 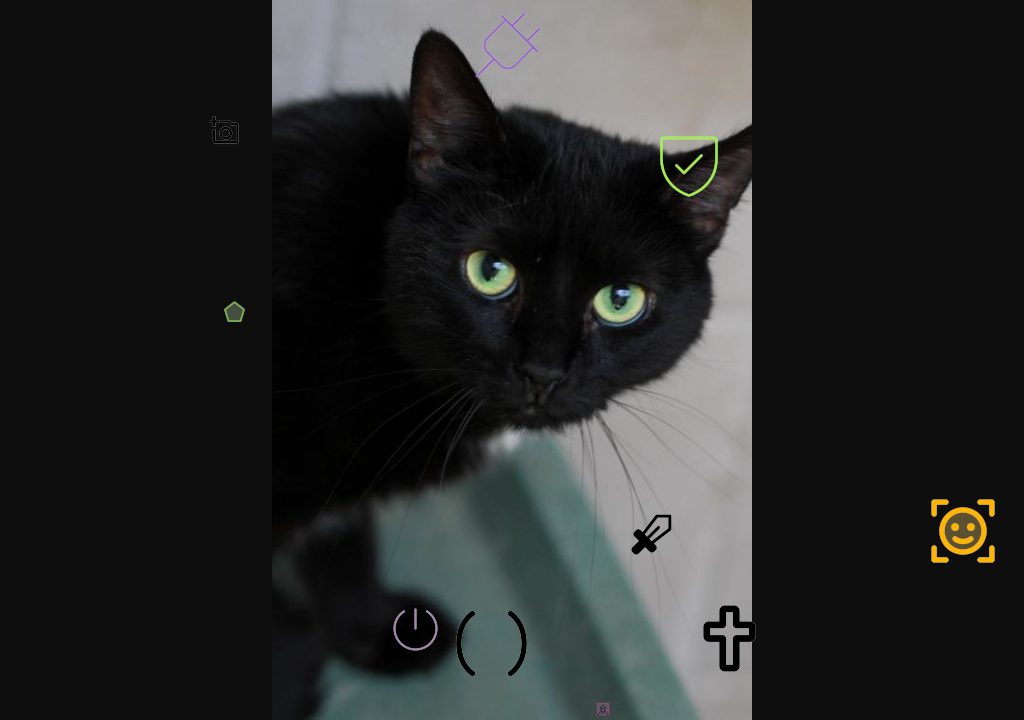 What do you see at coordinates (963, 531) in the screenshot?
I see `scan face to unlock or authenticate` at bounding box center [963, 531].